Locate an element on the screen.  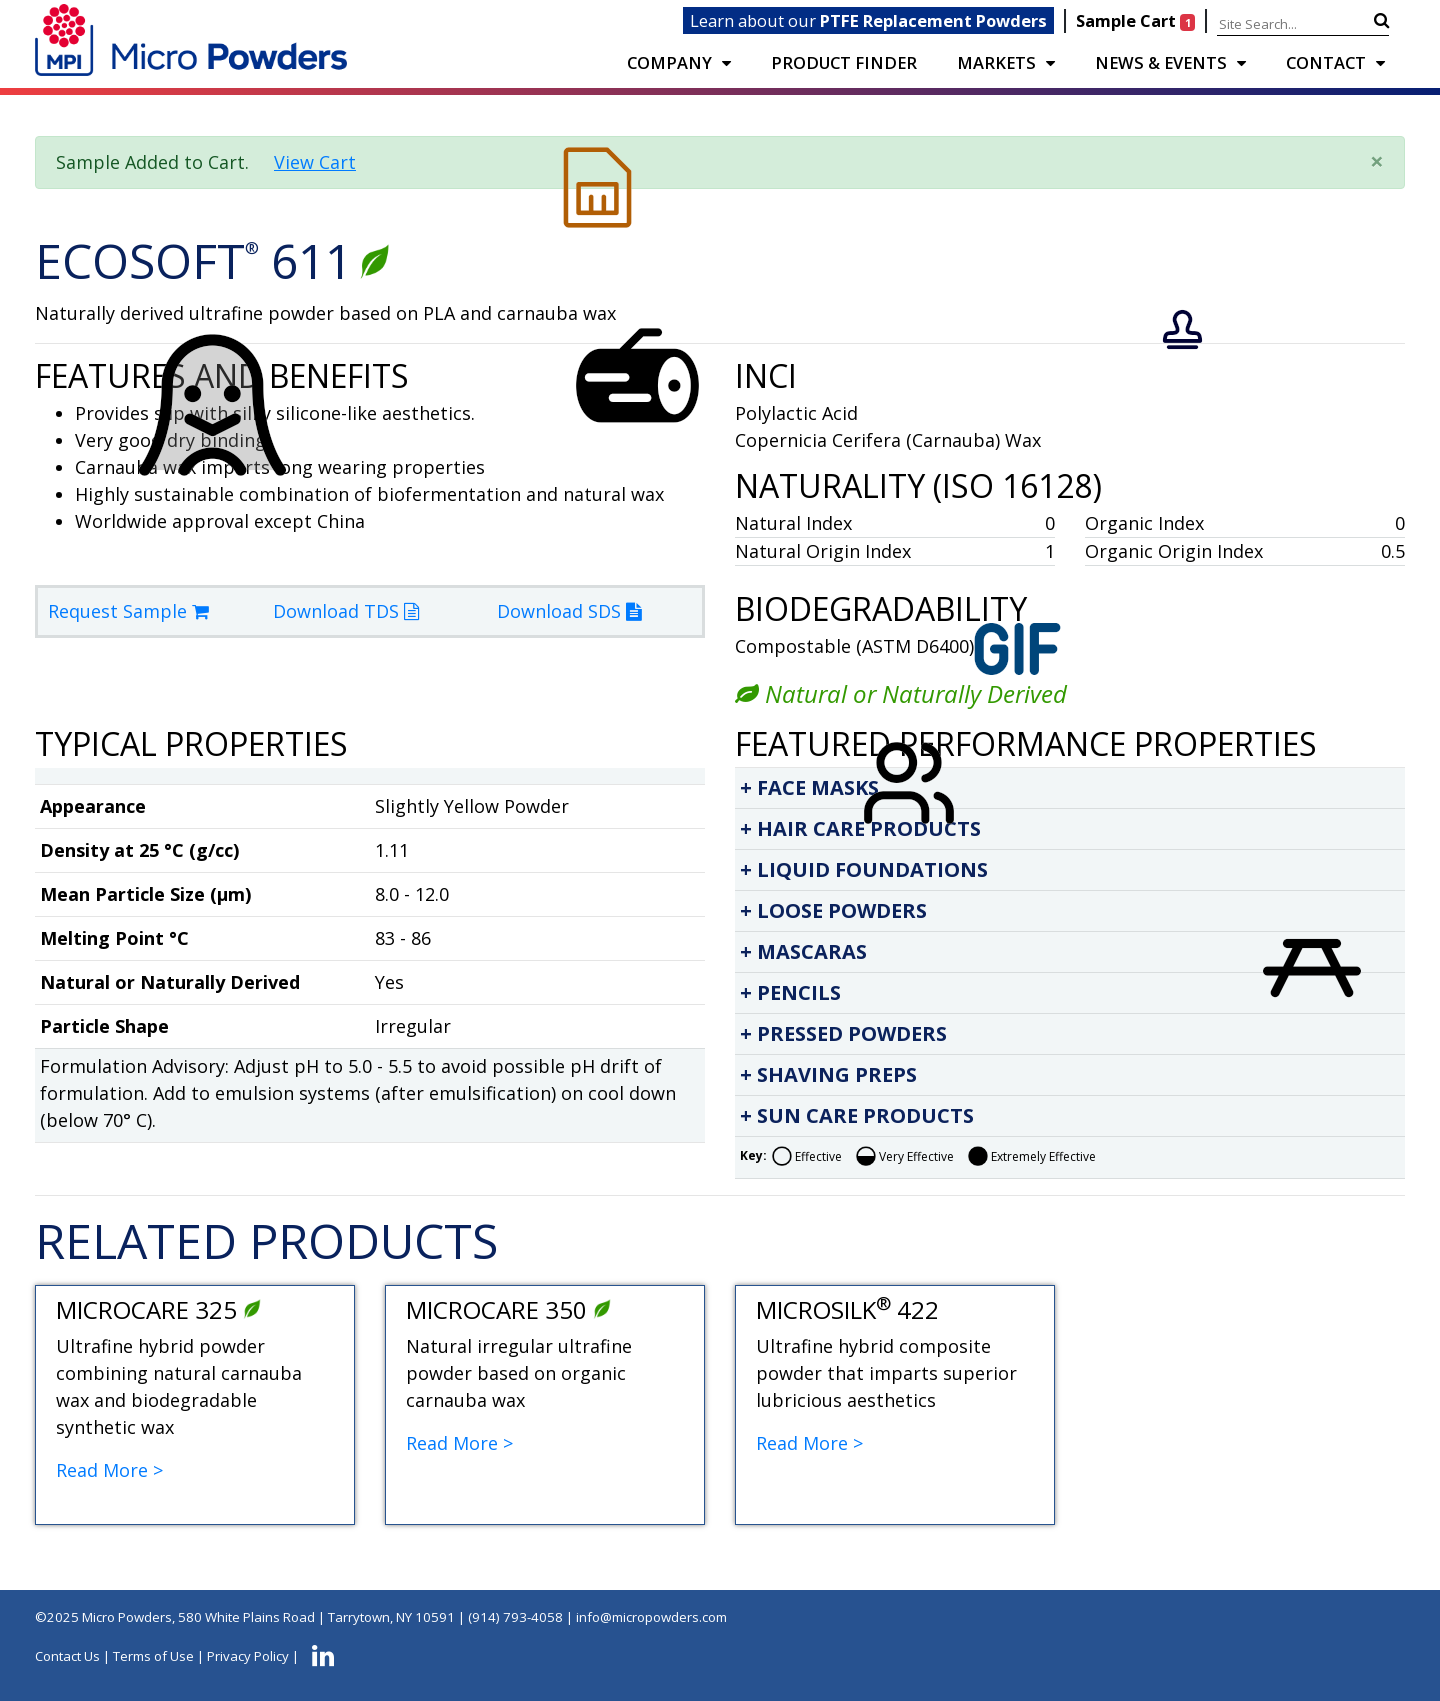
manage sim card settings is located at coordinates (597, 187).